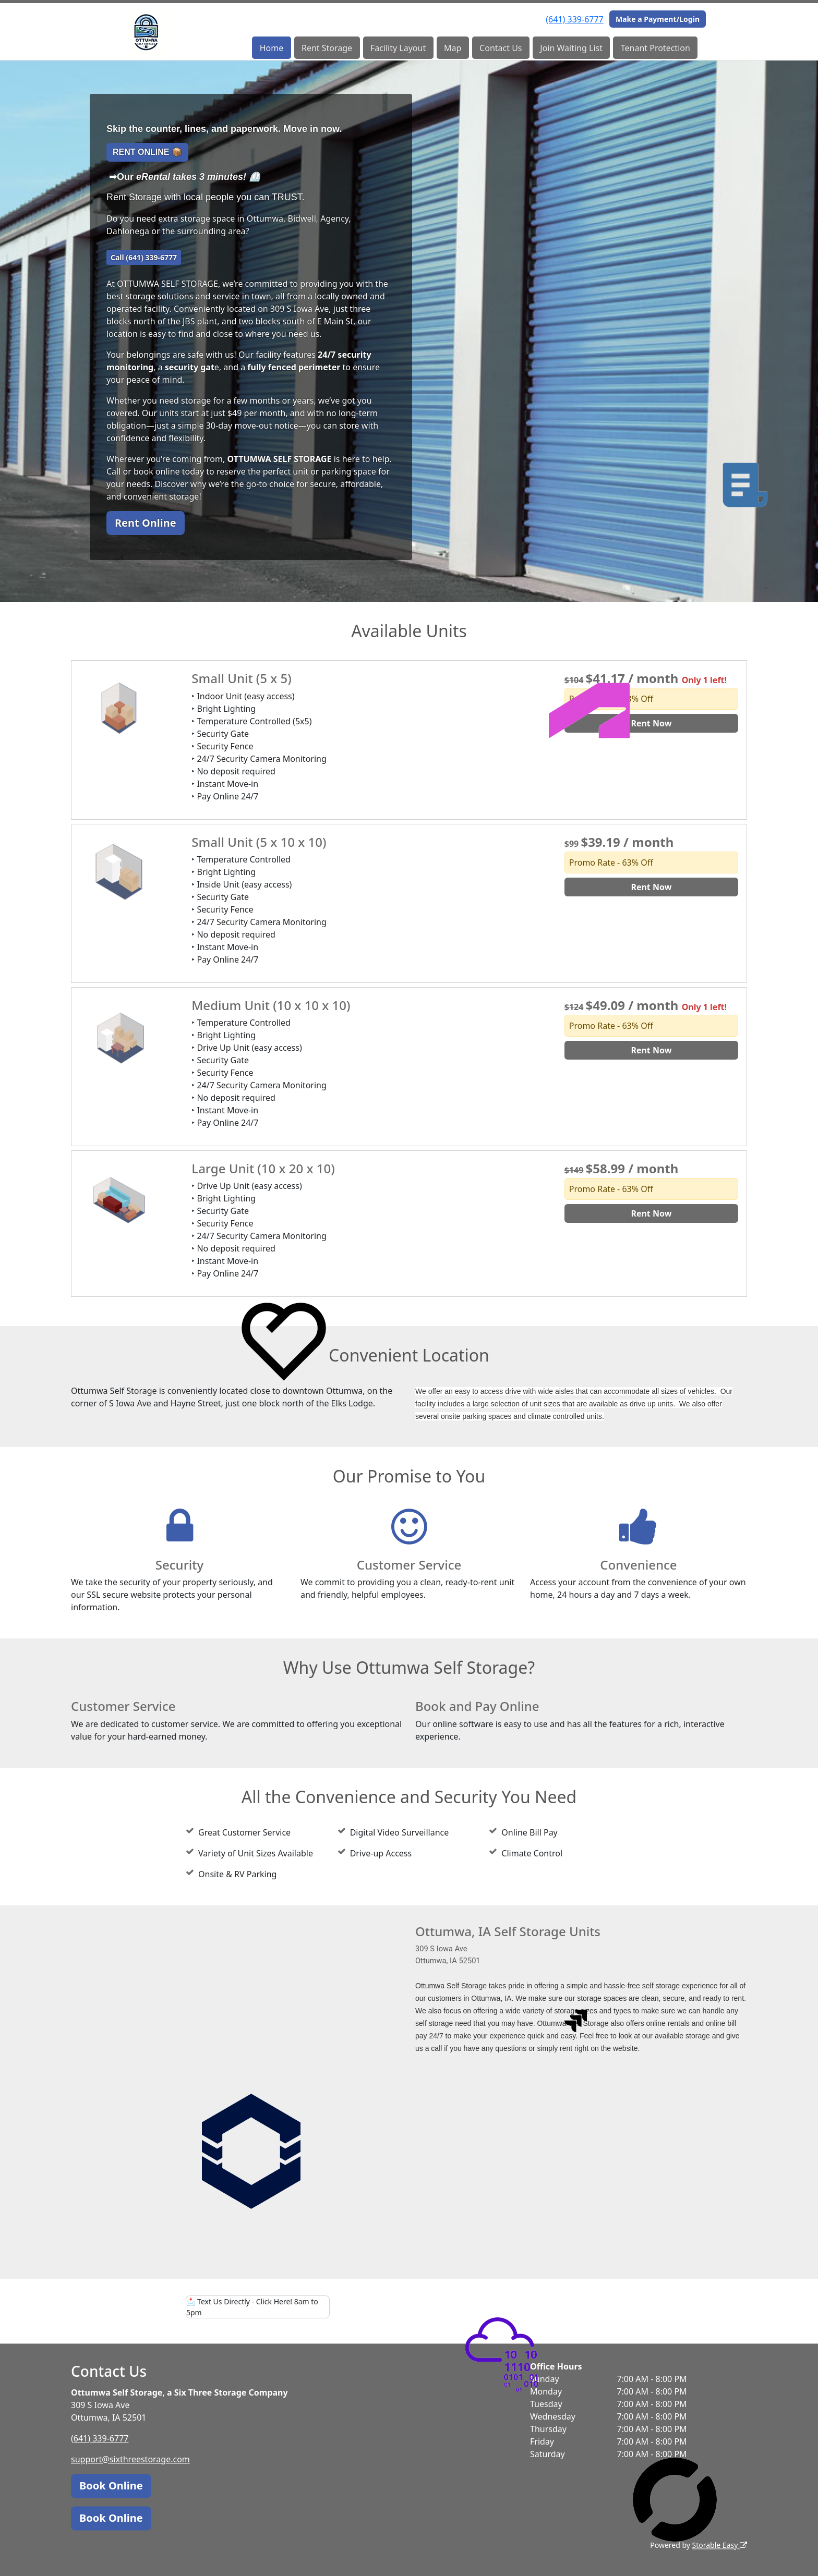 This screenshot has height=2576, width=818. Describe the element at coordinates (501, 2354) in the screenshot. I see `visit tryhackme cybersecurity learning platform` at that location.